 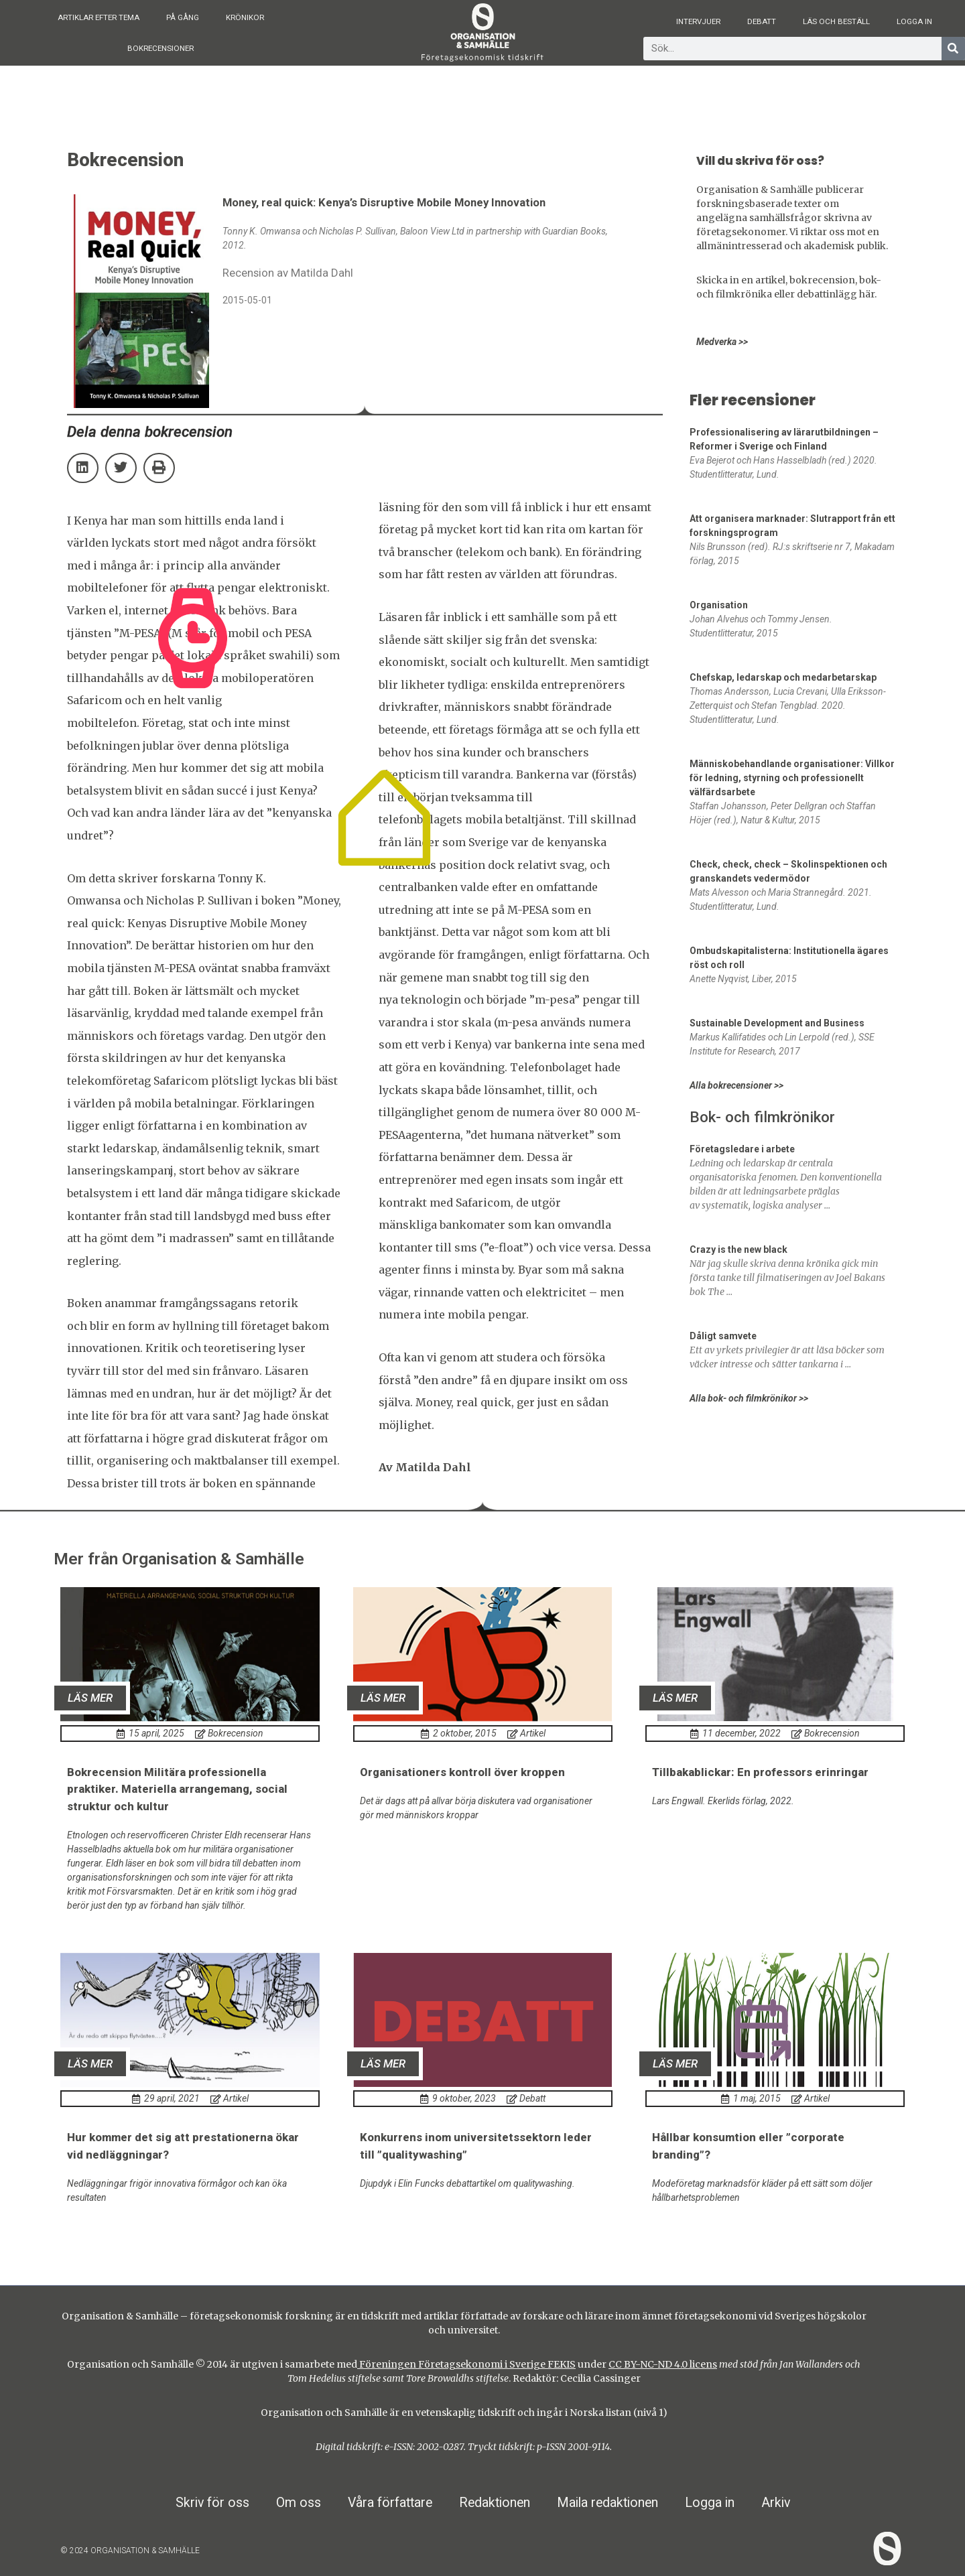 I want to click on navigate to home screen, so click(x=384, y=819).